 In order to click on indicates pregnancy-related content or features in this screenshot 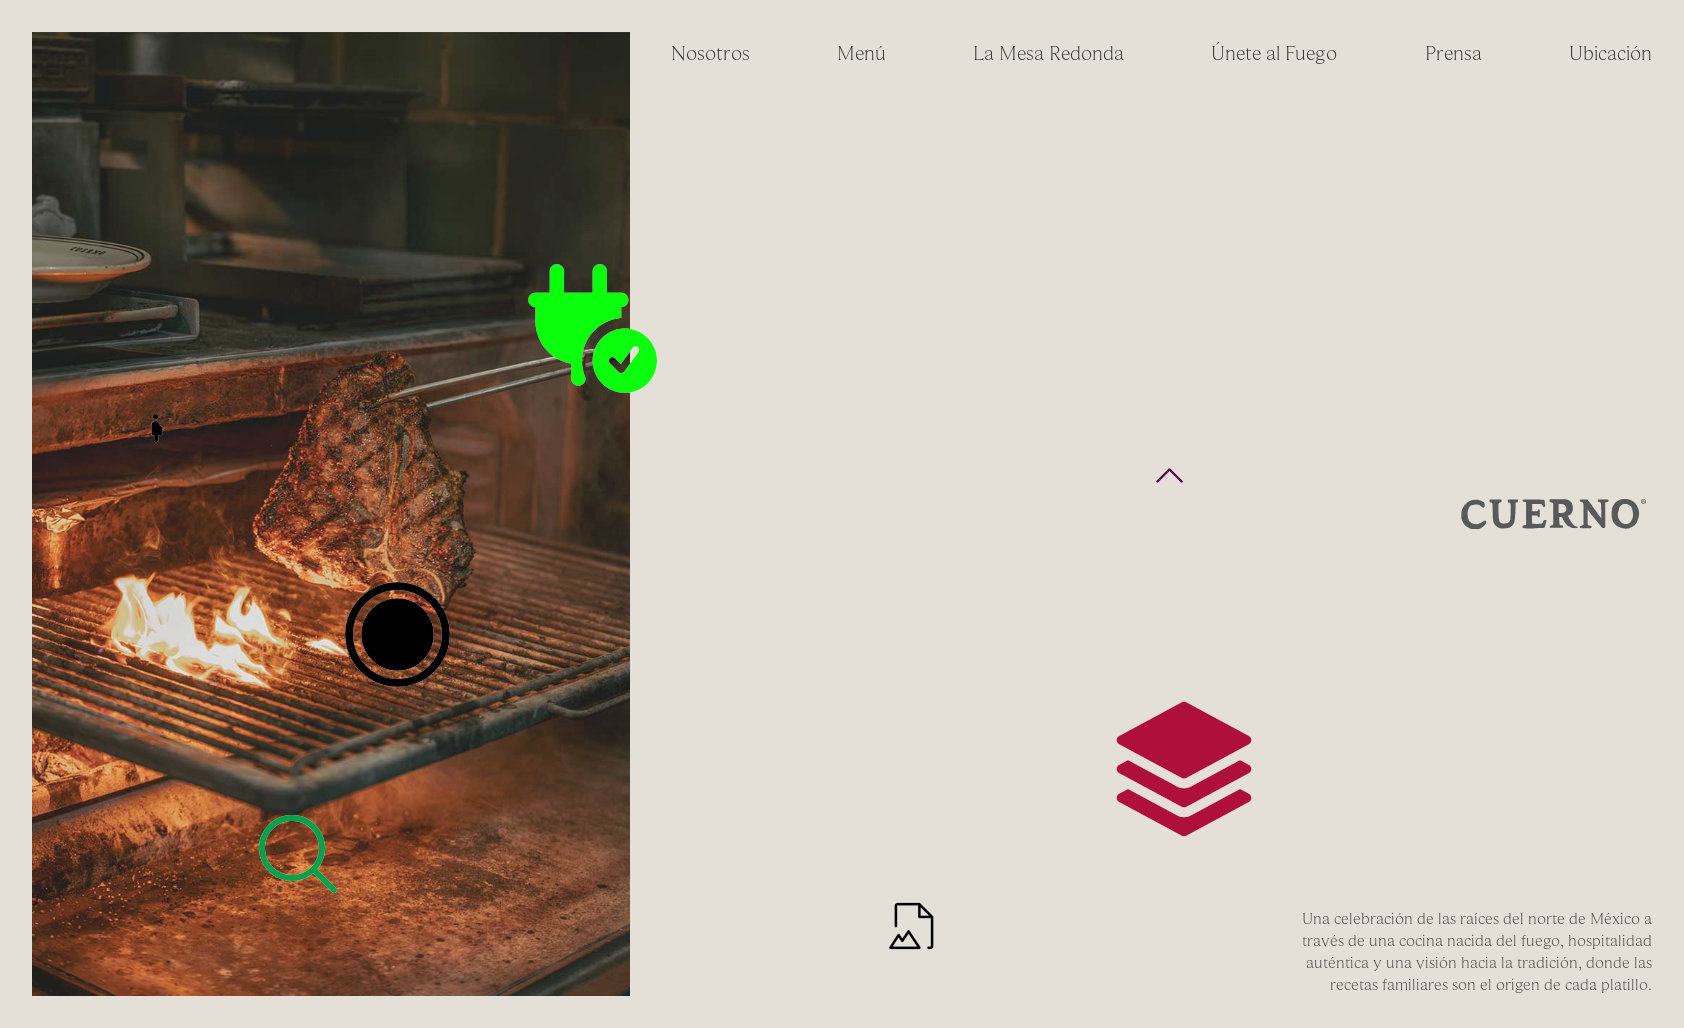, I will do `click(157, 428)`.